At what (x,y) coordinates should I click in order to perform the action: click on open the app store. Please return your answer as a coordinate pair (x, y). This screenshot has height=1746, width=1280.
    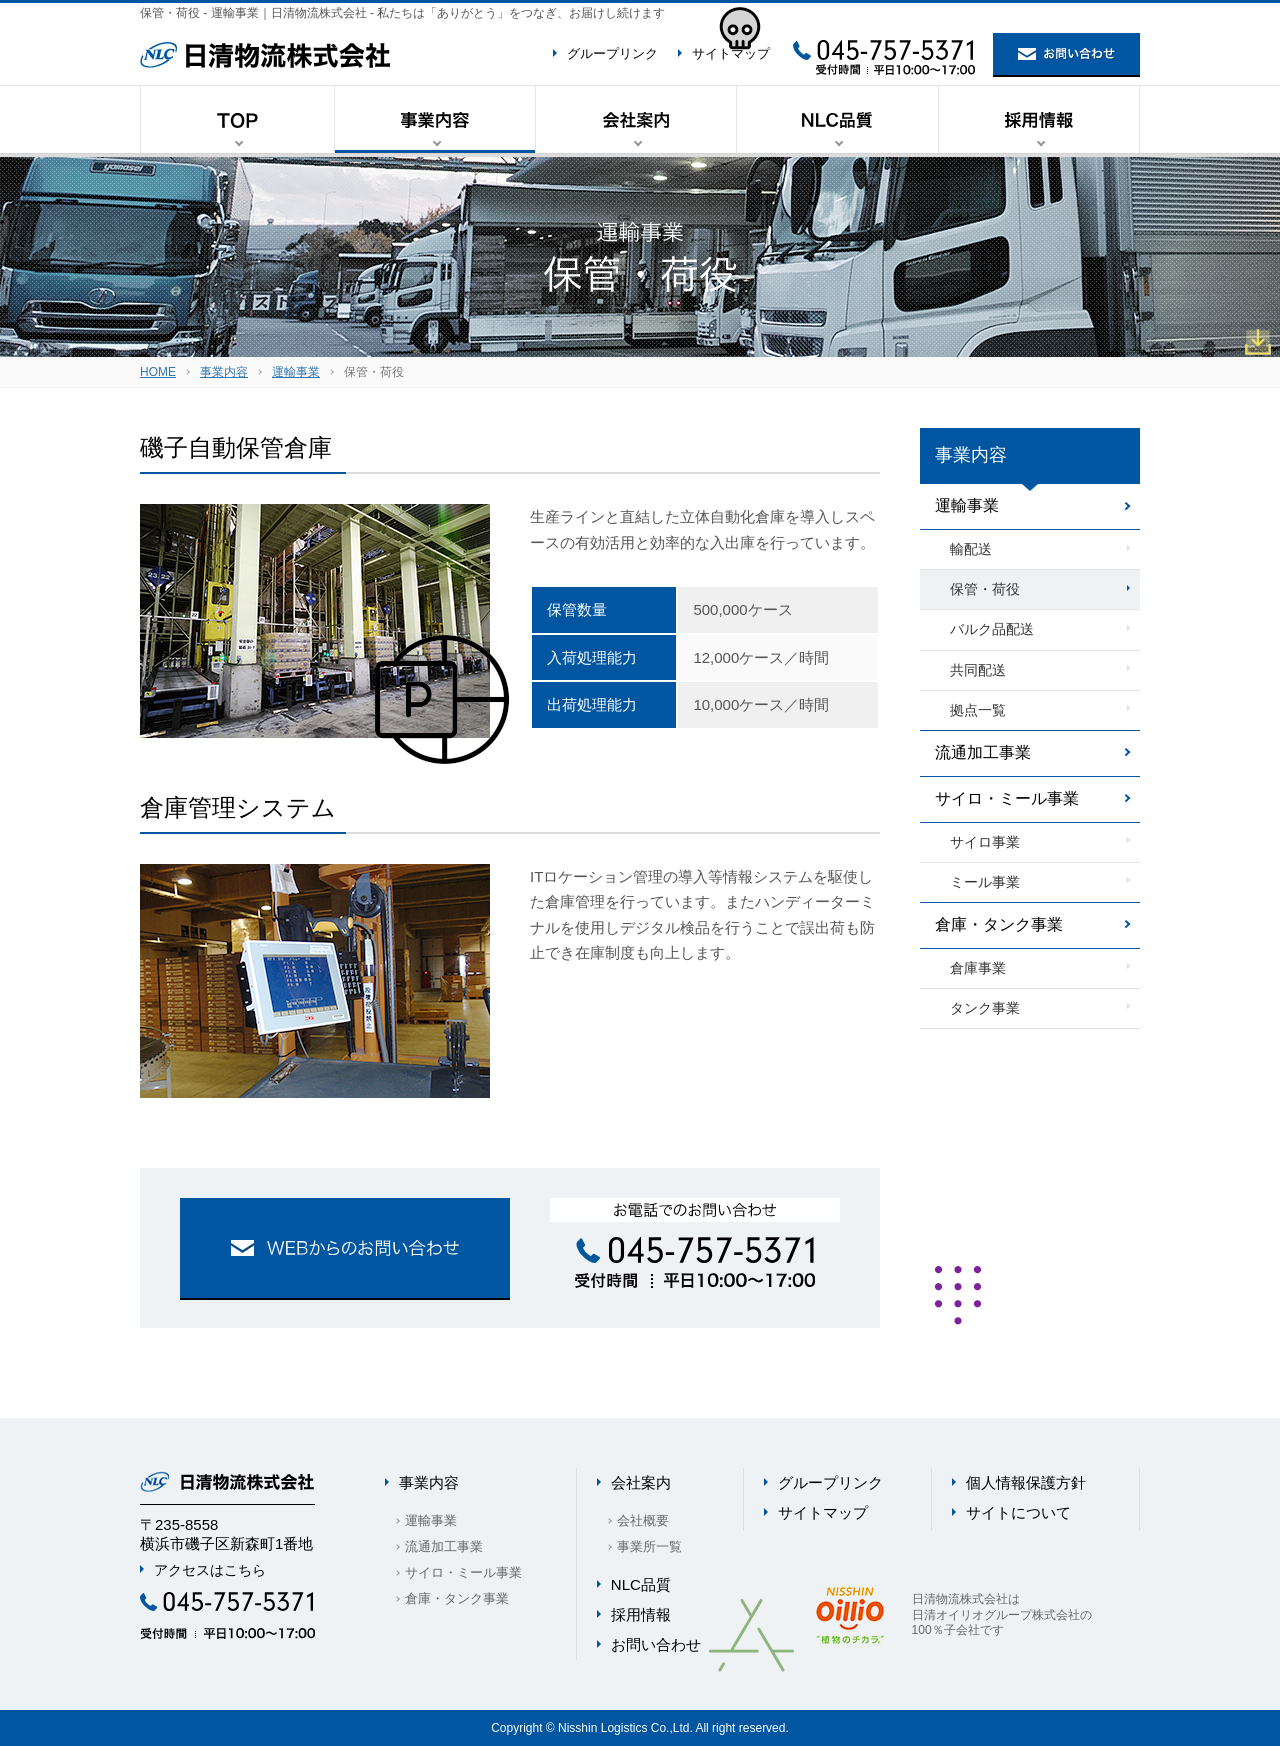
    Looking at the image, I should click on (751, 1638).